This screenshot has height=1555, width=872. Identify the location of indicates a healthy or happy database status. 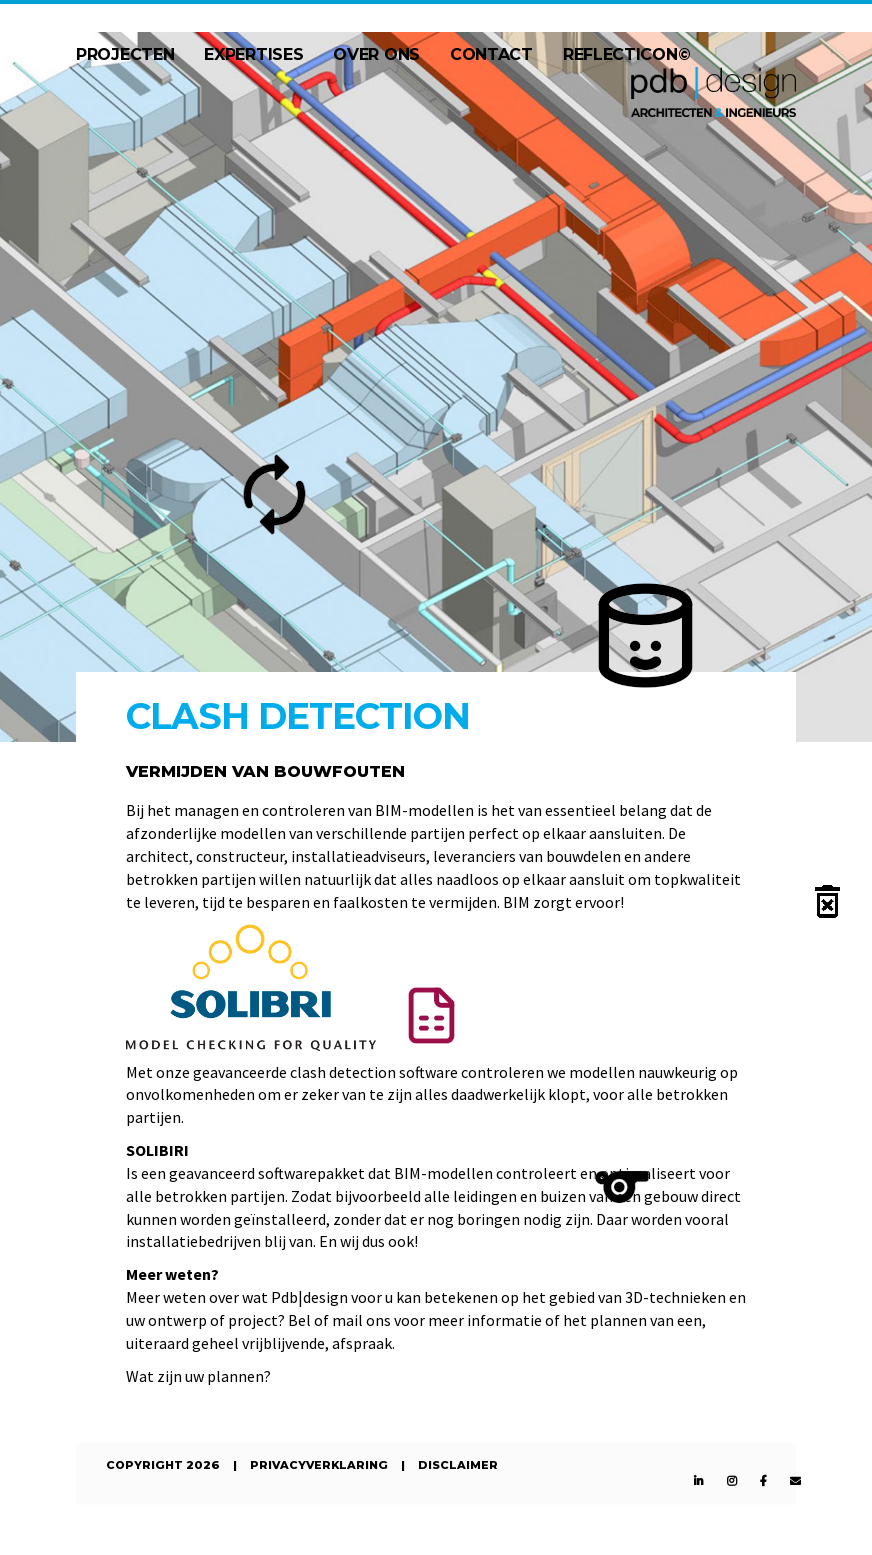
(645, 635).